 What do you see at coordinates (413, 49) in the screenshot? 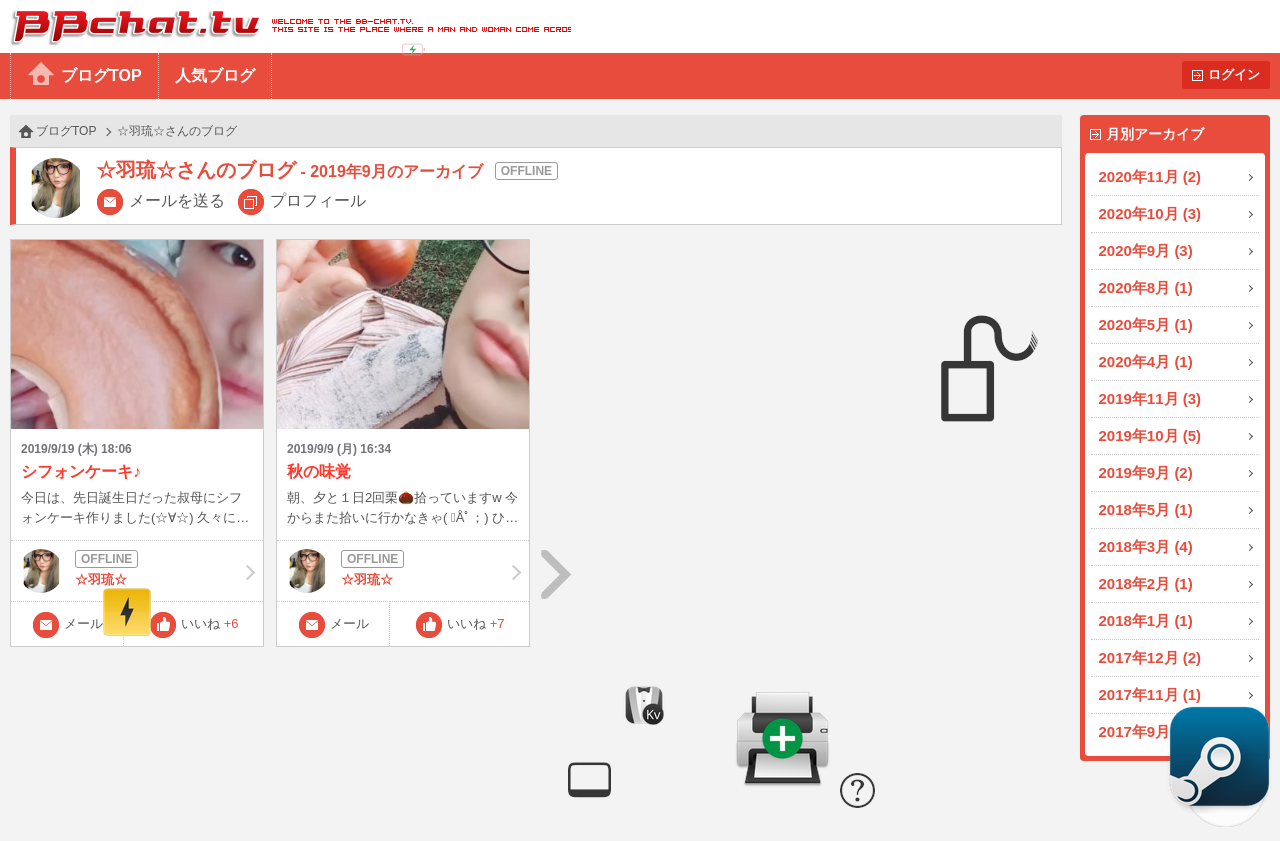
I see `indicates battery is empty but currently charging` at bounding box center [413, 49].